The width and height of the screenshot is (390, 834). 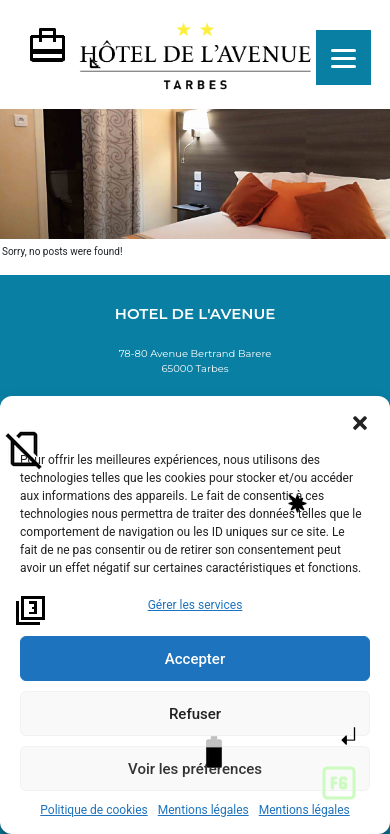 I want to click on return to previous line or section, so click(x=349, y=736).